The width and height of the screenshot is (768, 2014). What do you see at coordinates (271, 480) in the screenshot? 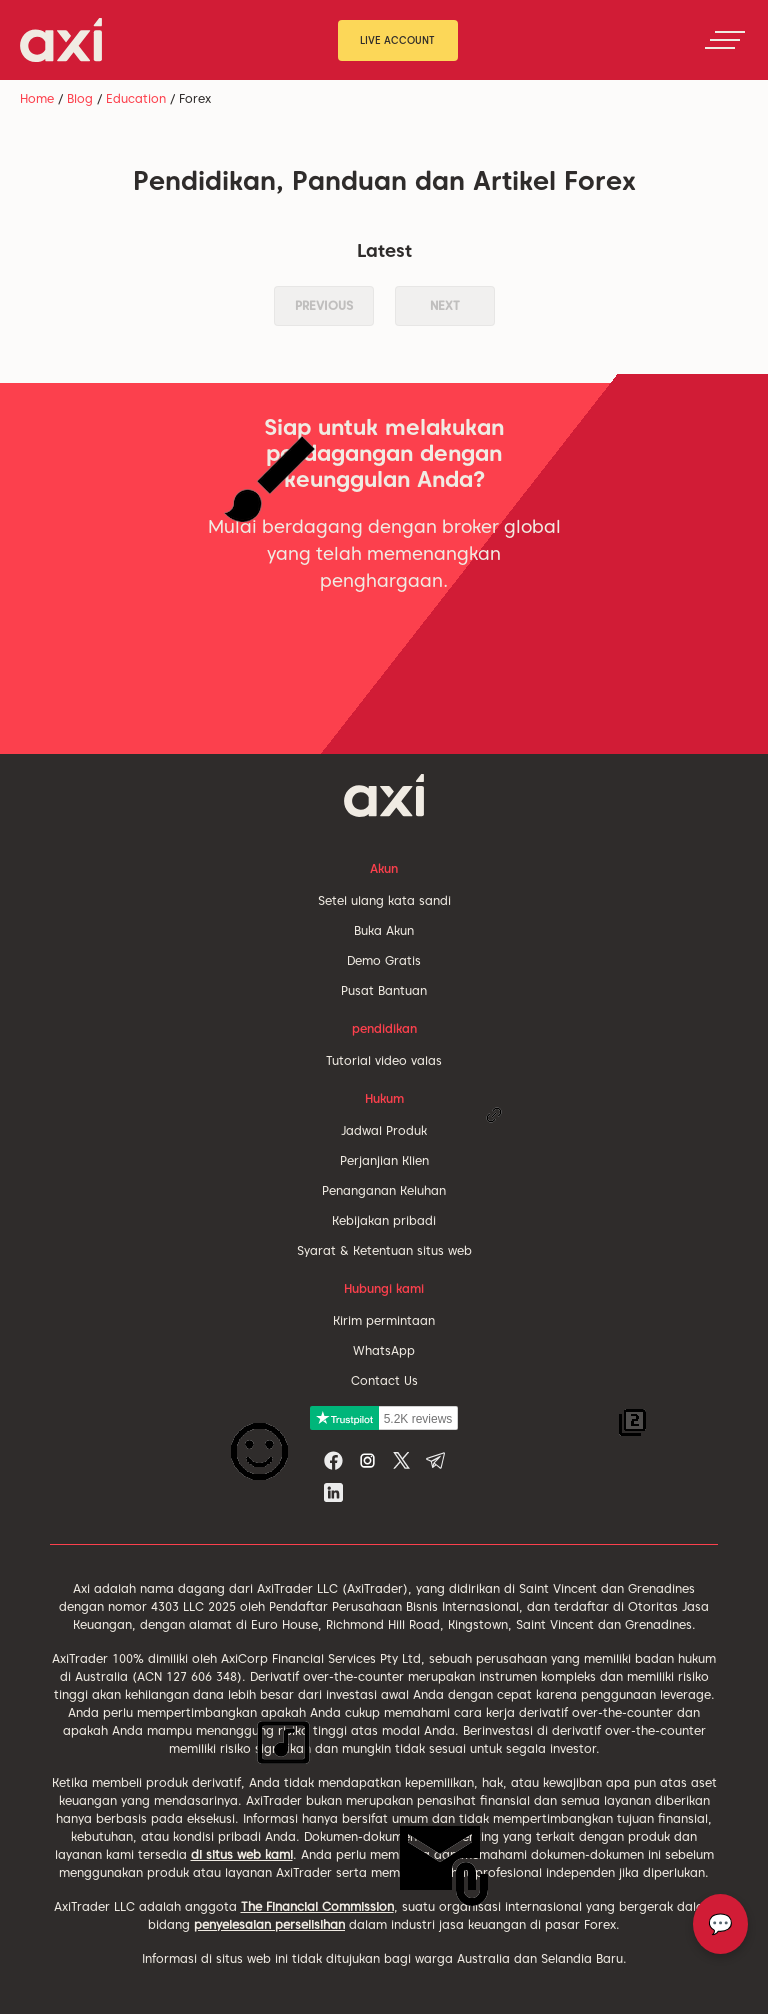
I see `access drawing or painting tools` at bounding box center [271, 480].